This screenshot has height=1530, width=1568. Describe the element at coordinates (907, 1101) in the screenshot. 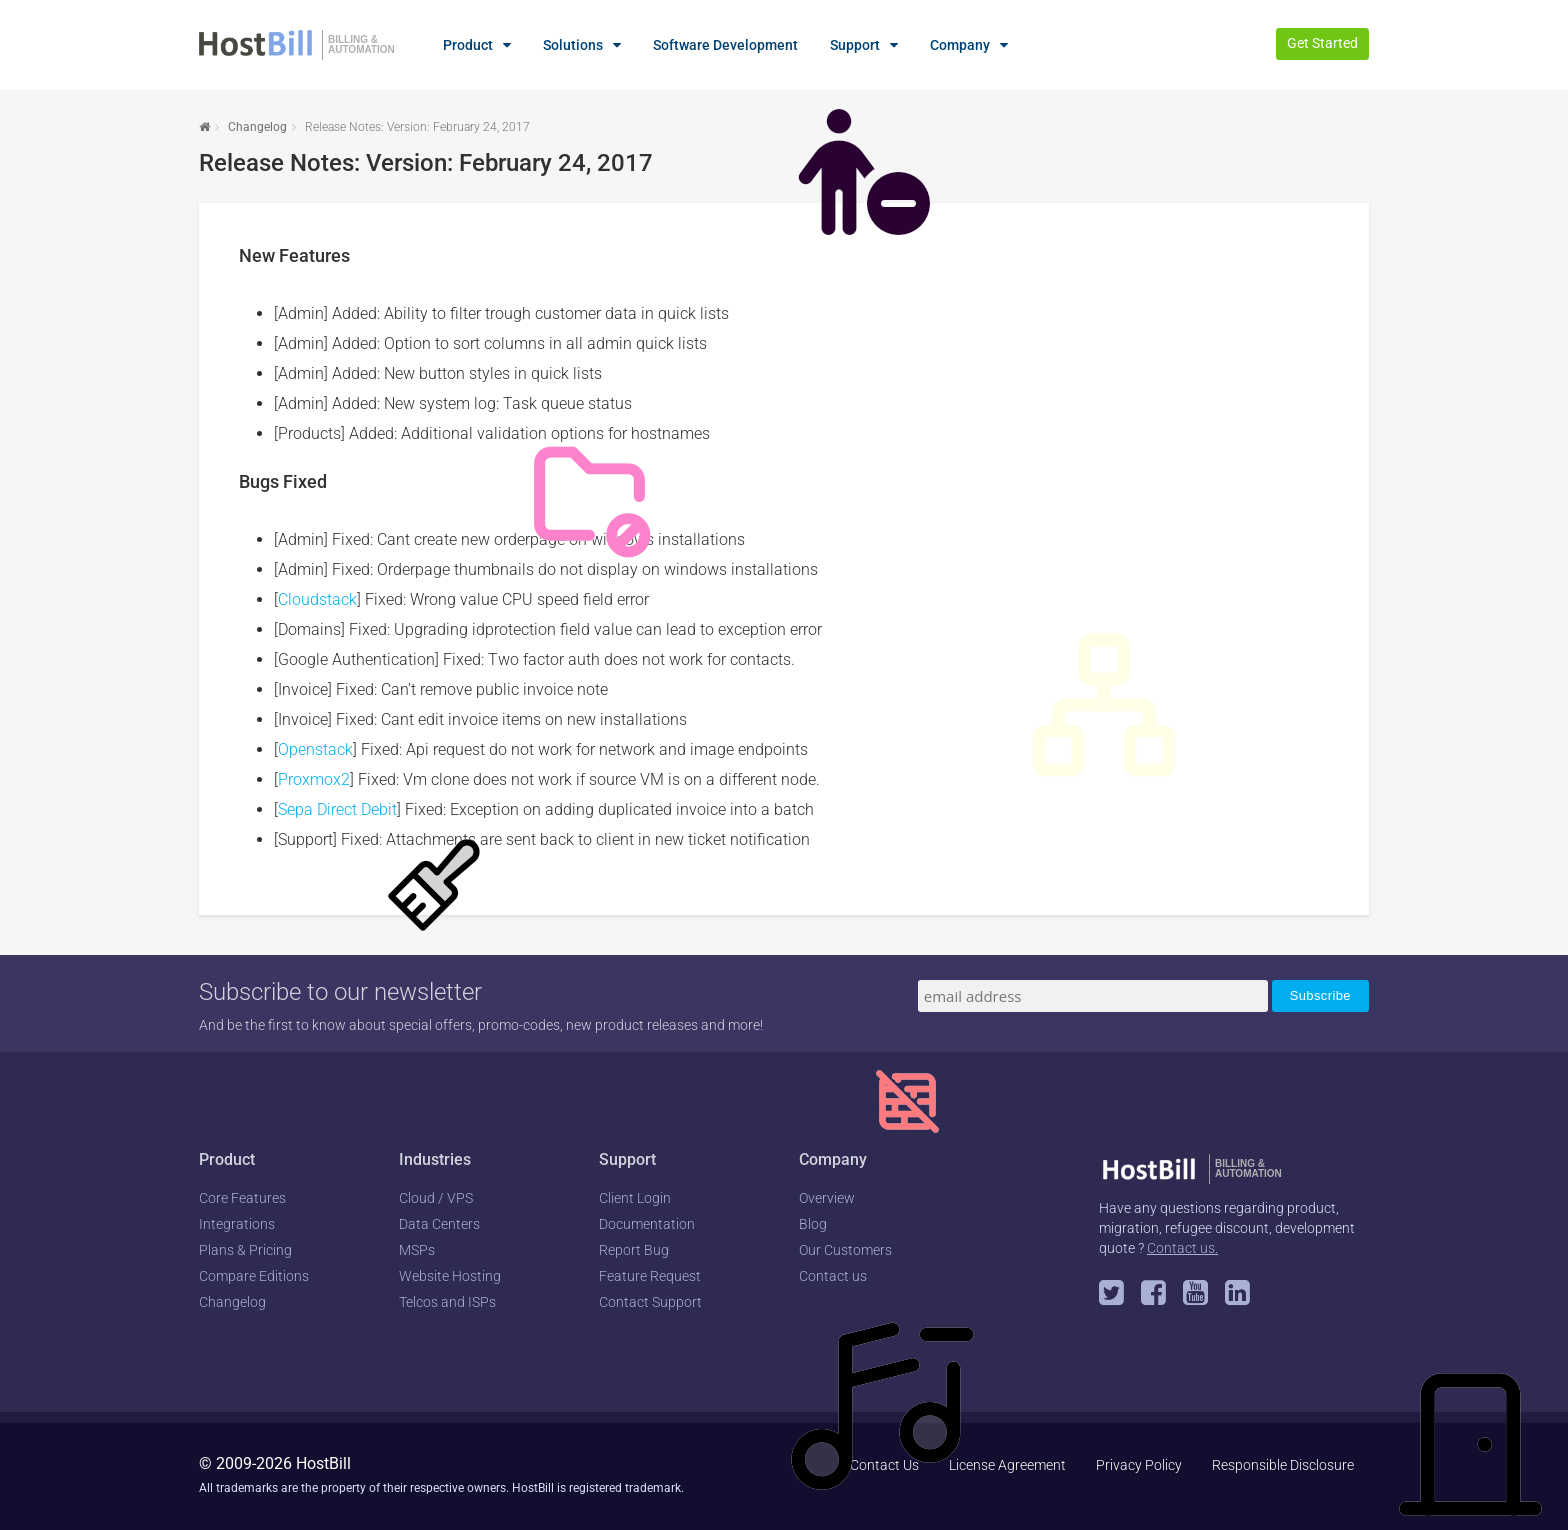

I see `disable wall or barrier feature` at that location.